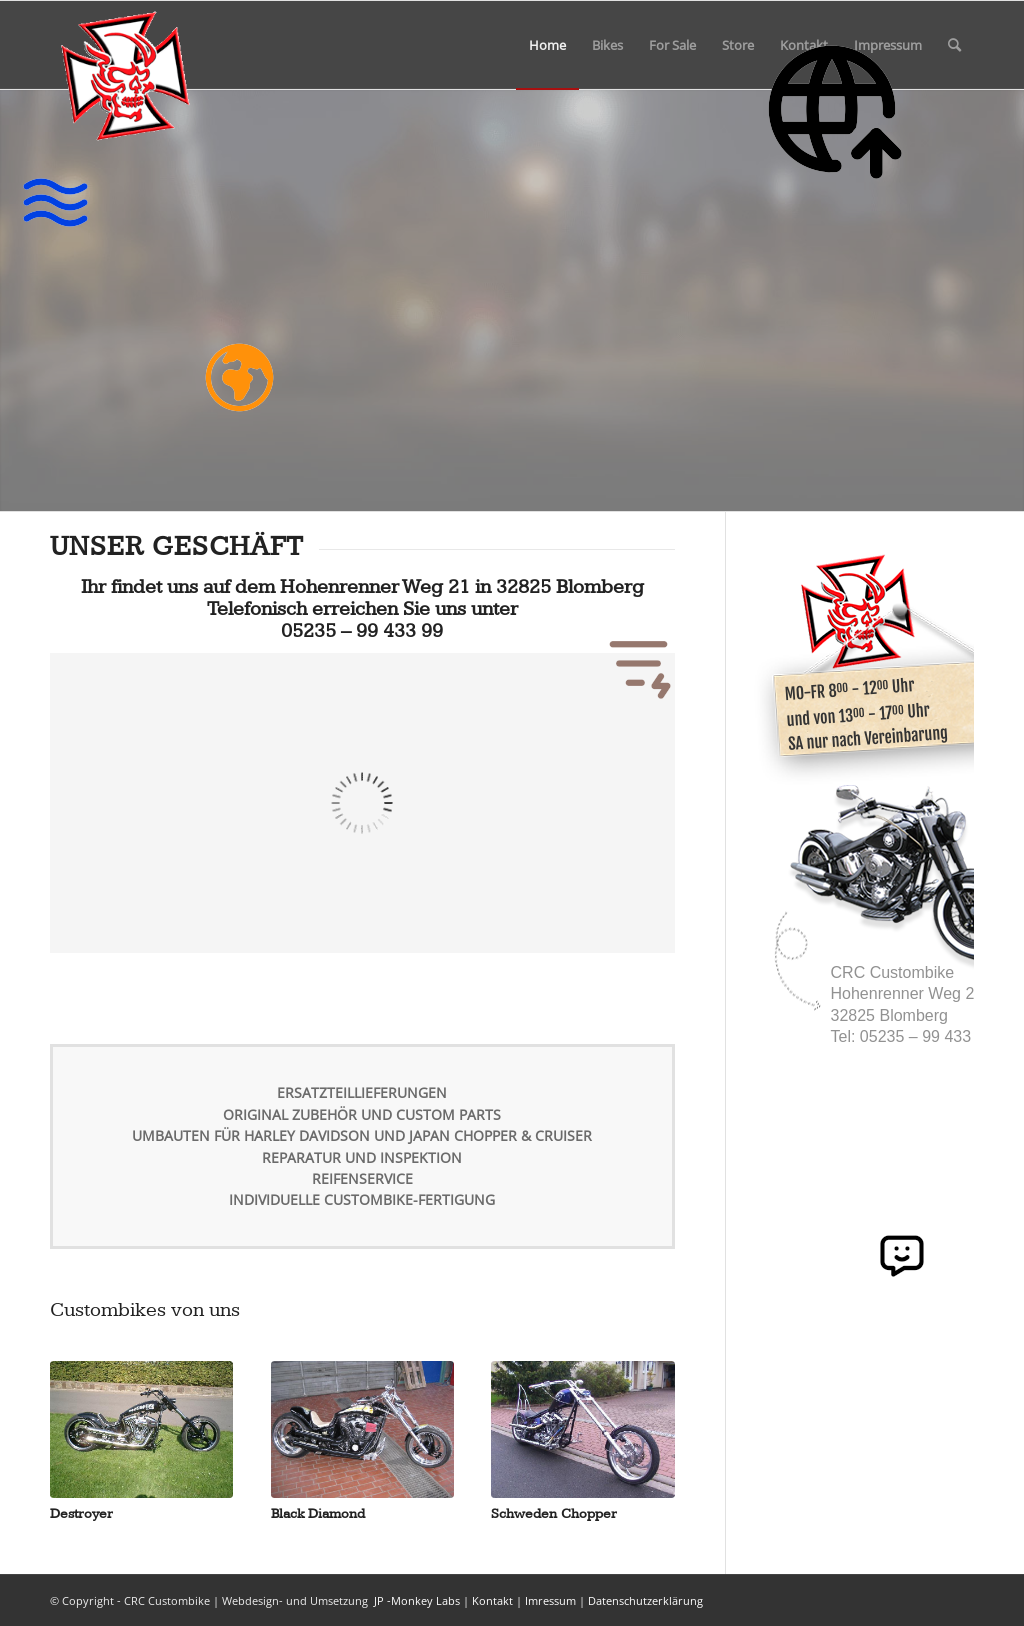 The height and width of the screenshot is (1626, 1024). What do you see at coordinates (638, 663) in the screenshot?
I see `apply quick filter settings` at bounding box center [638, 663].